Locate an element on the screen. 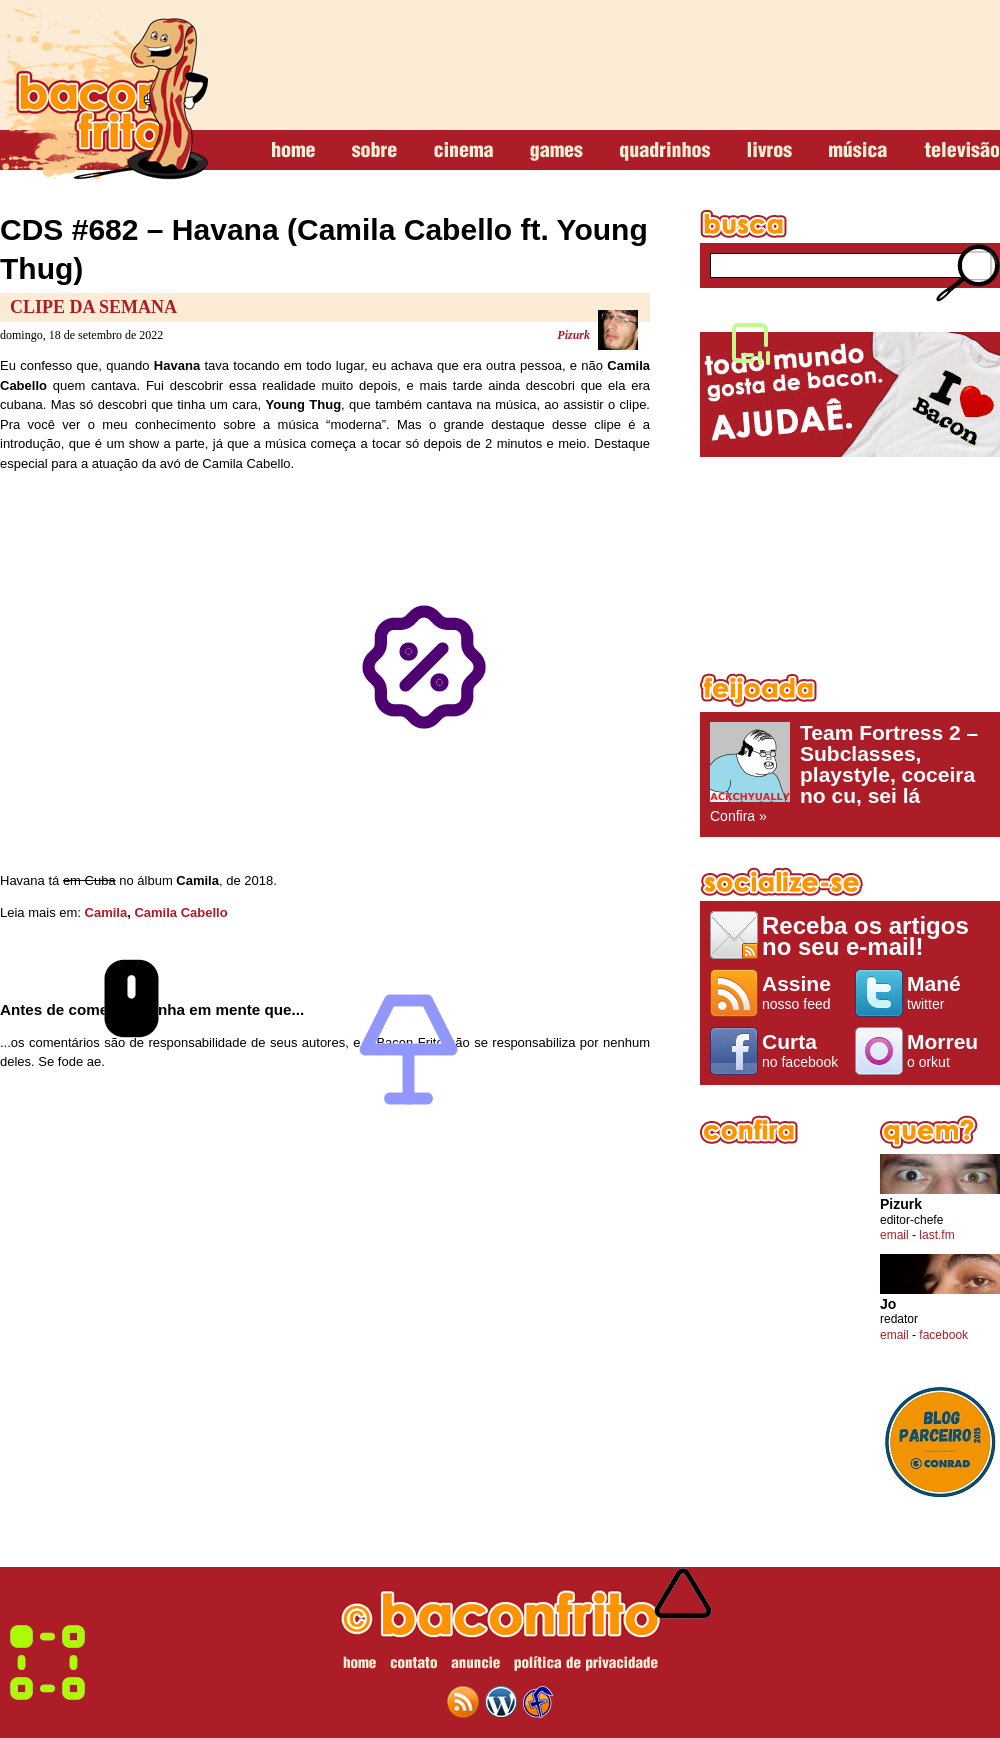 Image resolution: width=1000 pixels, height=1738 pixels. set transform anchor to top-left corner is located at coordinates (47, 1662).